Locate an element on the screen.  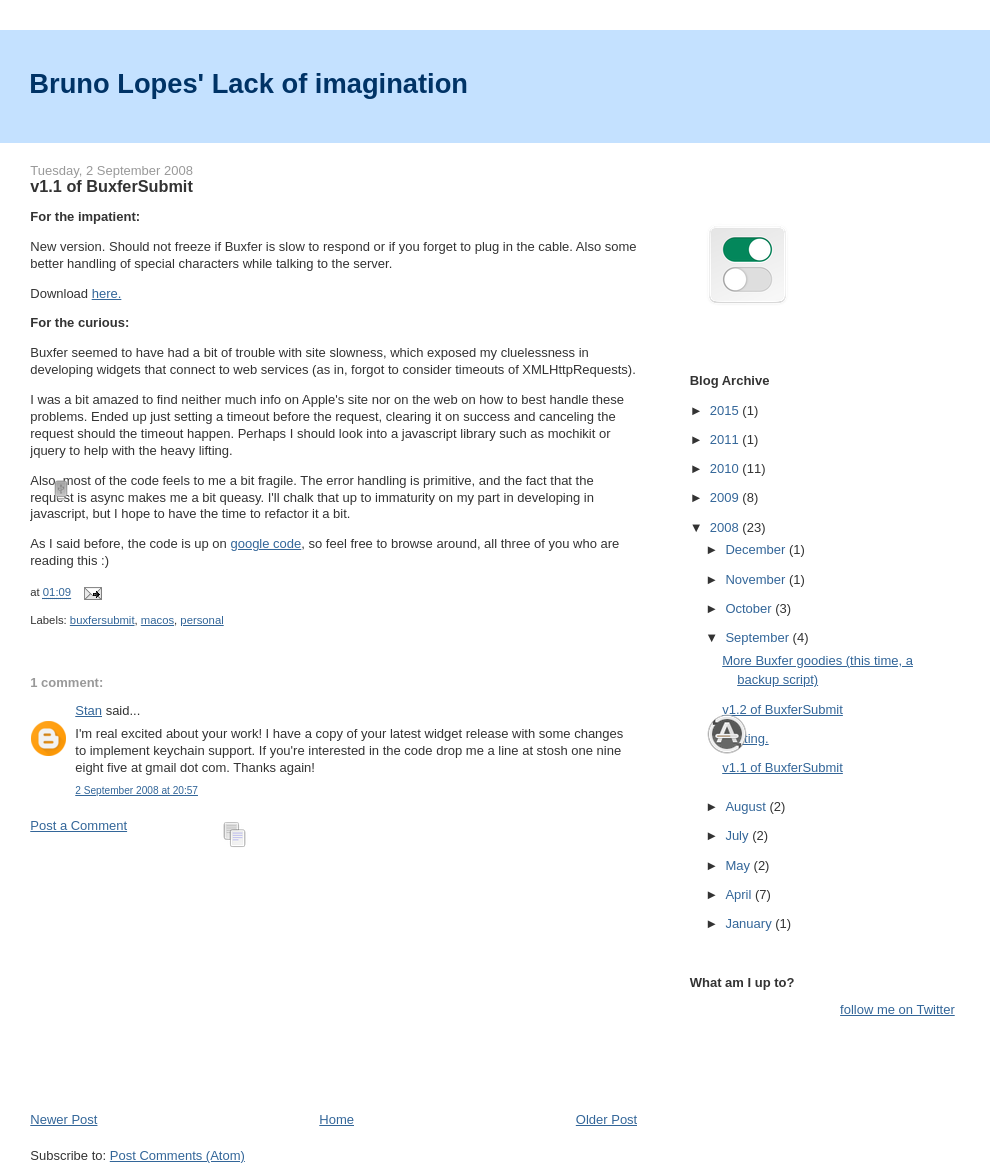
open desktop preferences or settings is located at coordinates (747, 264).